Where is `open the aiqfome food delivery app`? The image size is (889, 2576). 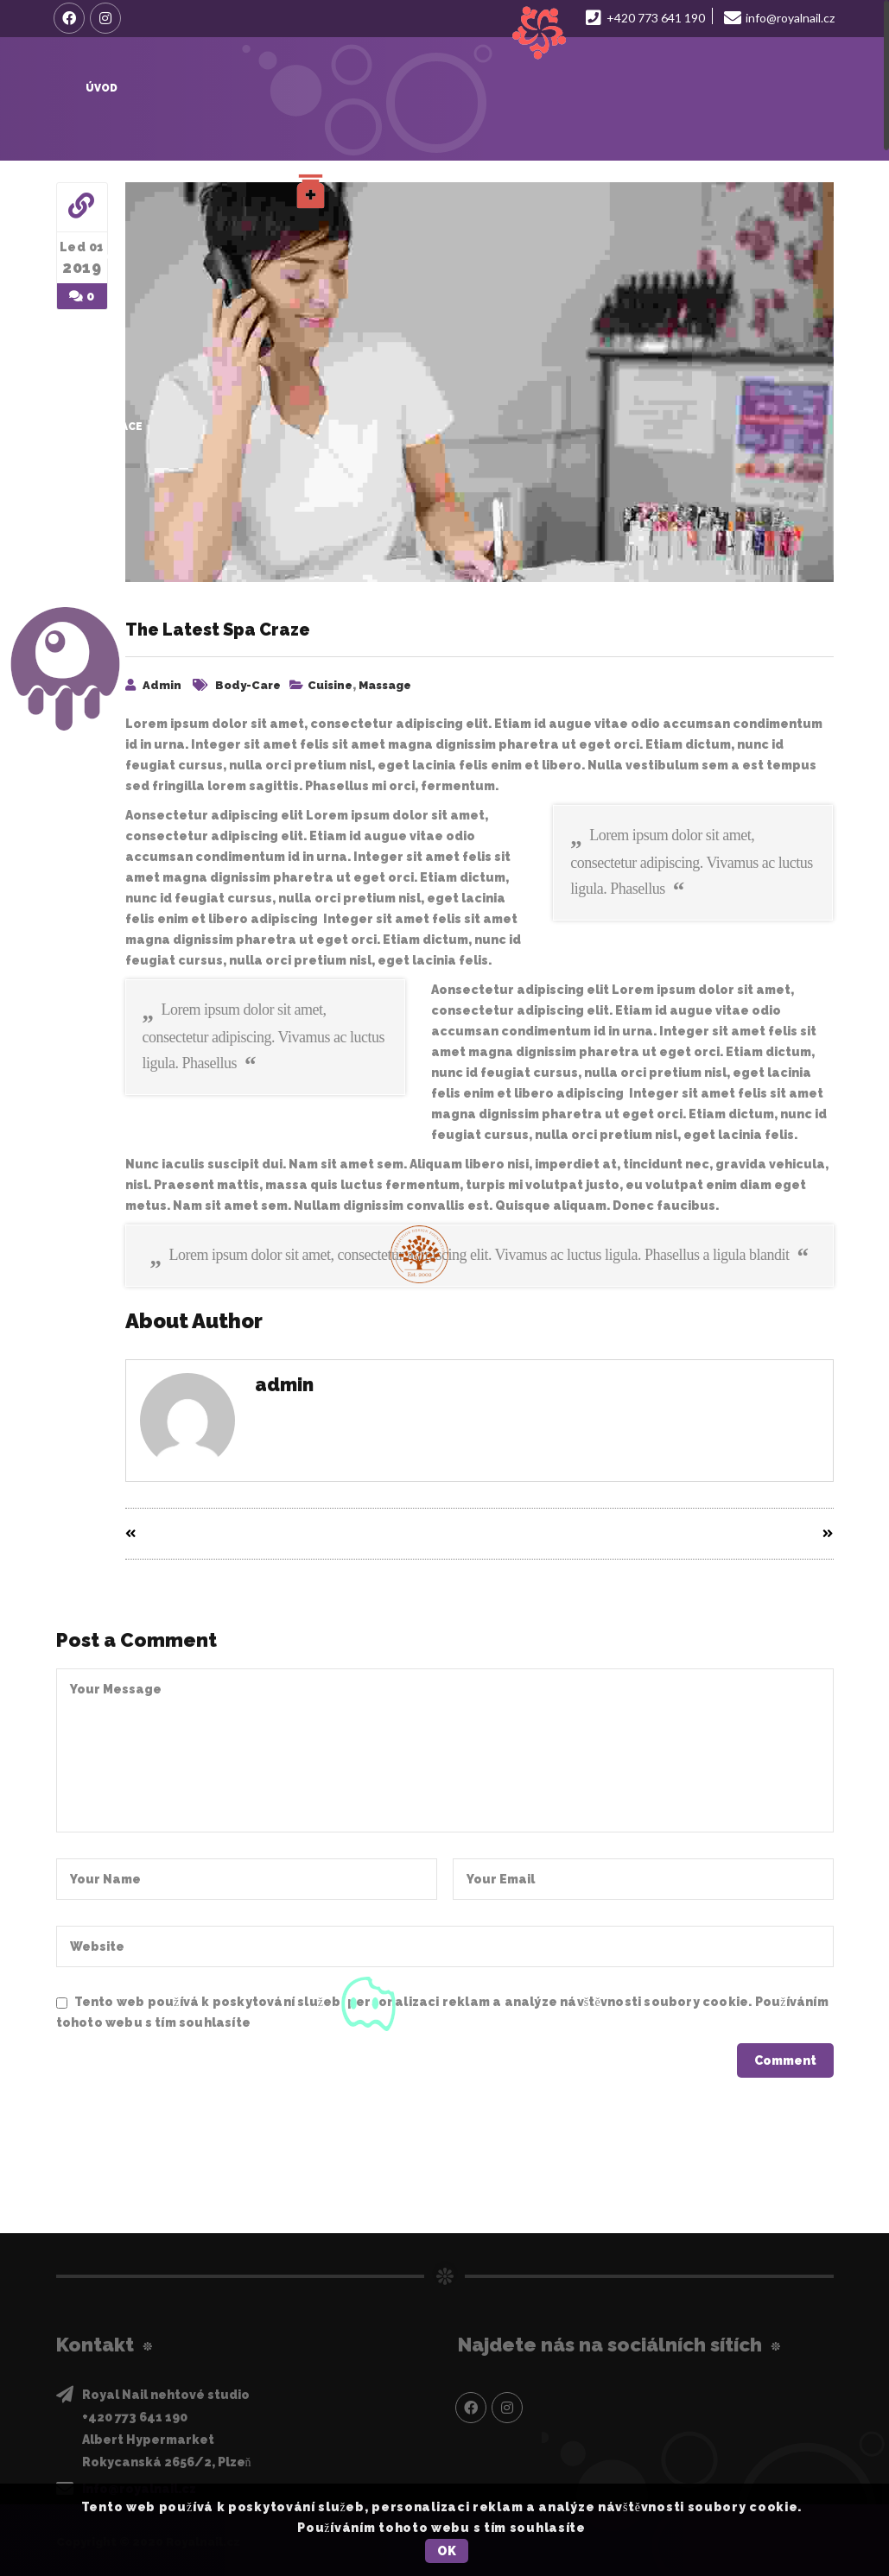 open the aiqfome food delivery app is located at coordinates (368, 2003).